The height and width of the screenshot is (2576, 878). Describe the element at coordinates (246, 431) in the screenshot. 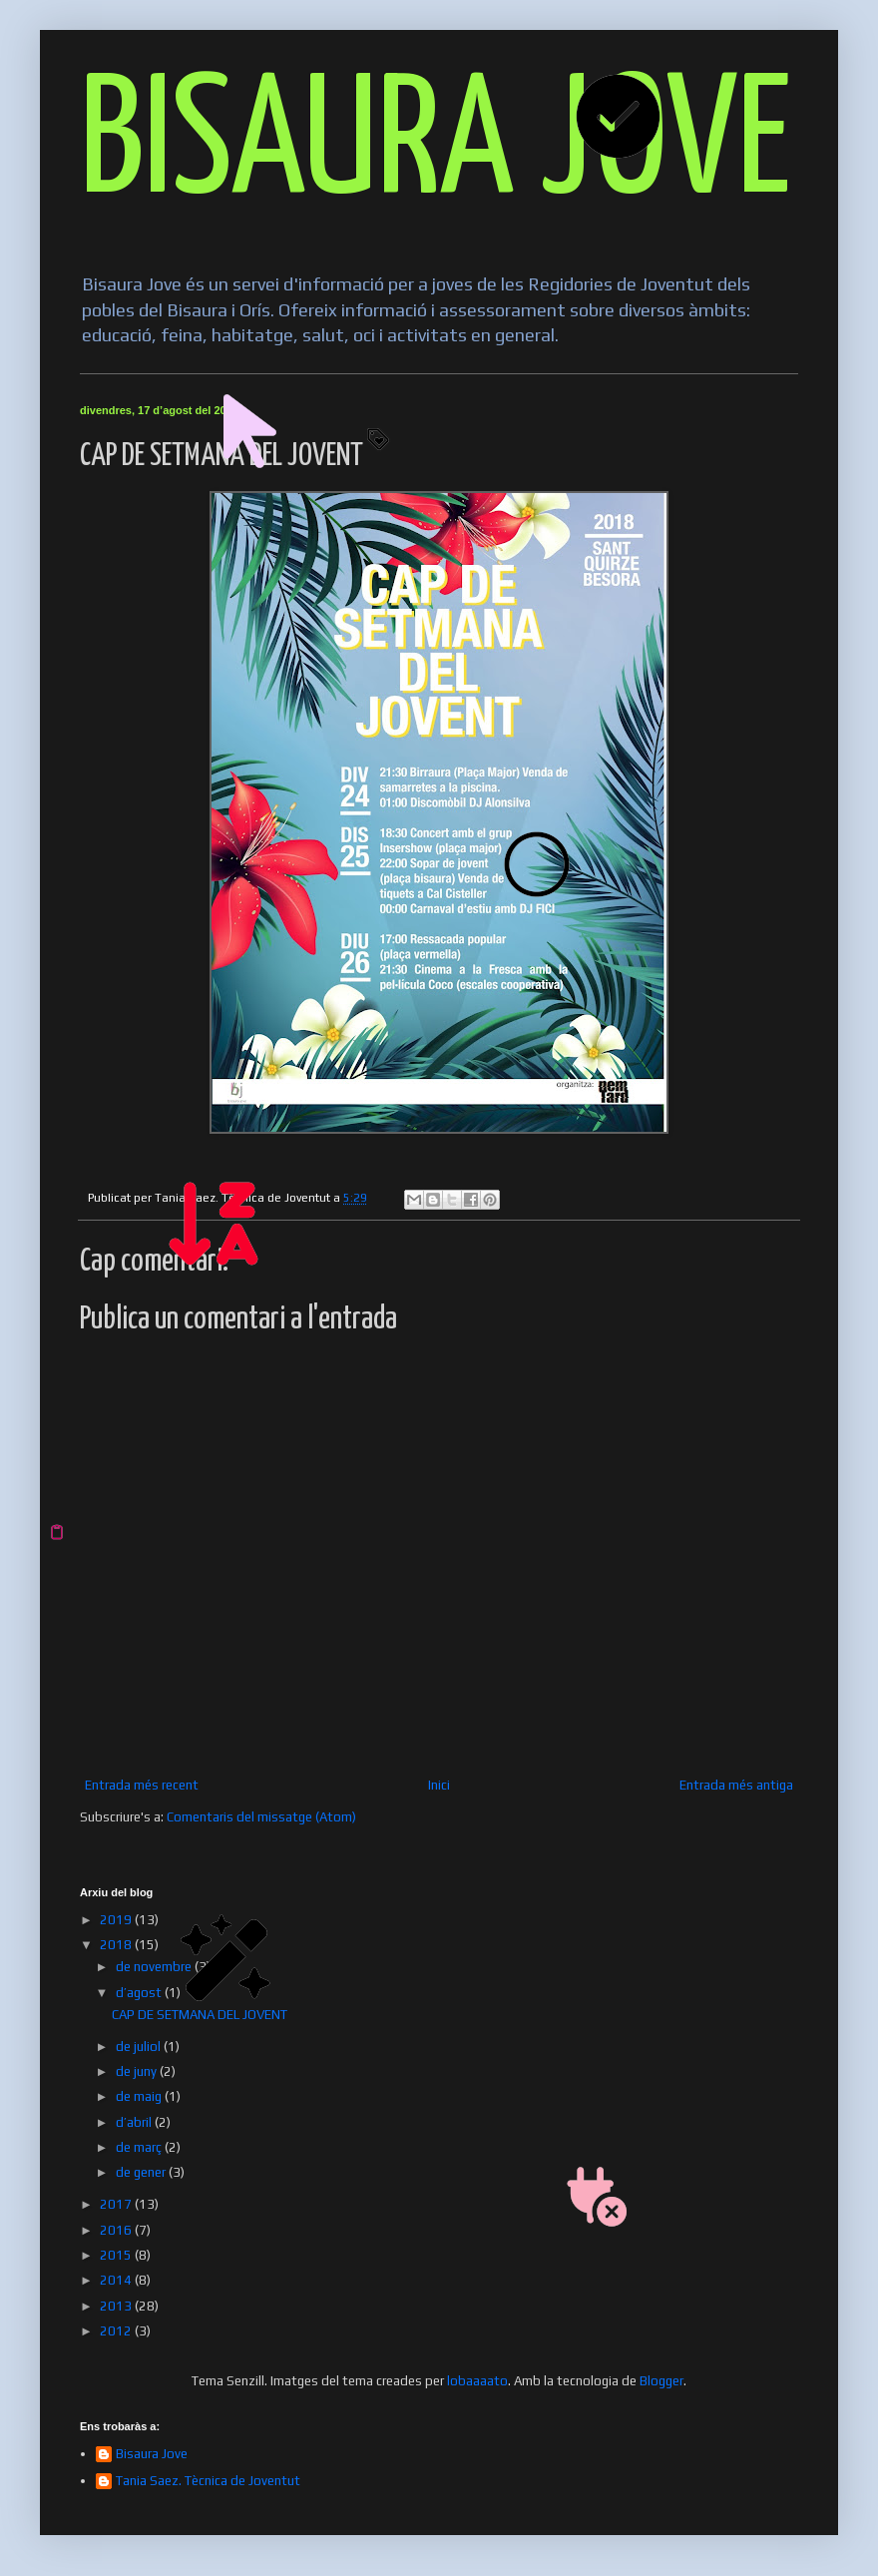

I see `cursor or pointer indicator` at that location.